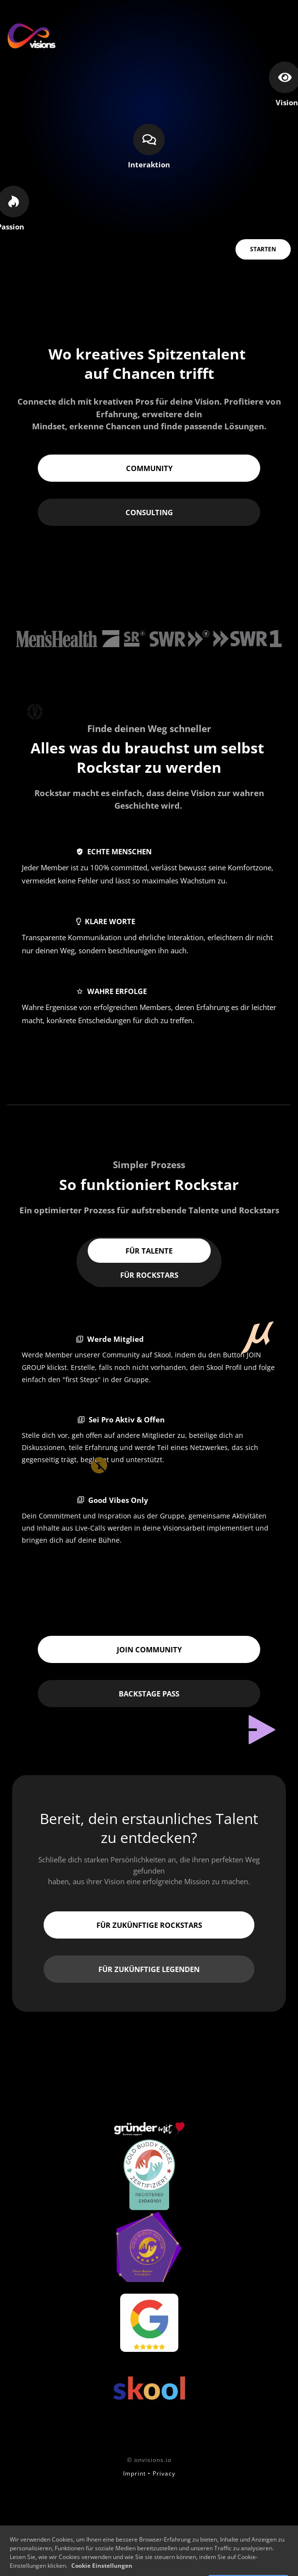 The height and width of the screenshot is (2576, 298). I want to click on open MicroStation application, so click(257, 1337).